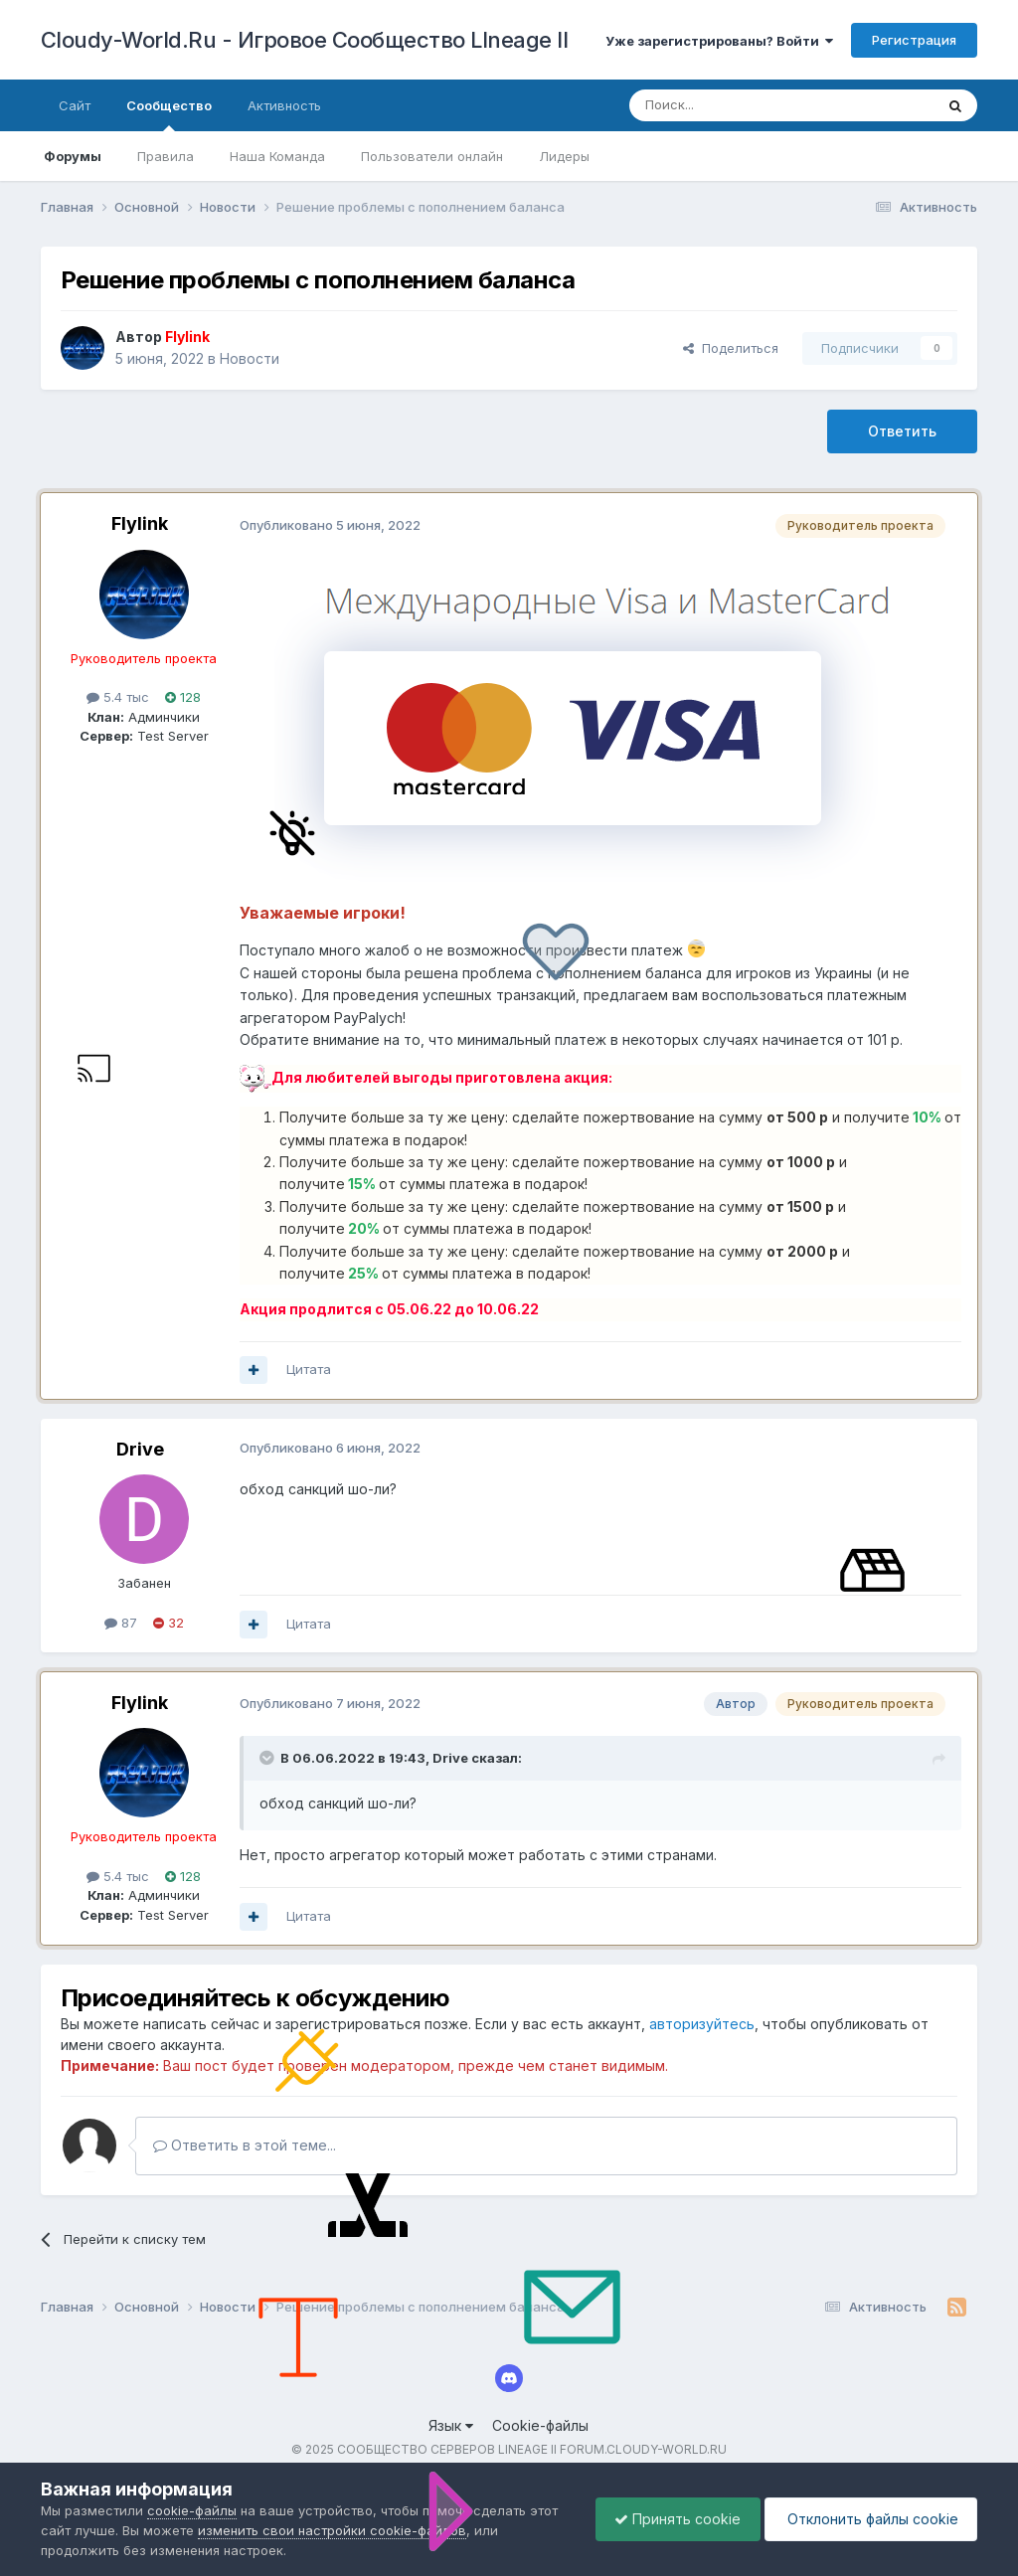 The width and height of the screenshot is (1018, 2576). What do you see at coordinates (292, 833) in the screenshot?
I see `disable light mode or brightness` at bounding box center [292, 833].